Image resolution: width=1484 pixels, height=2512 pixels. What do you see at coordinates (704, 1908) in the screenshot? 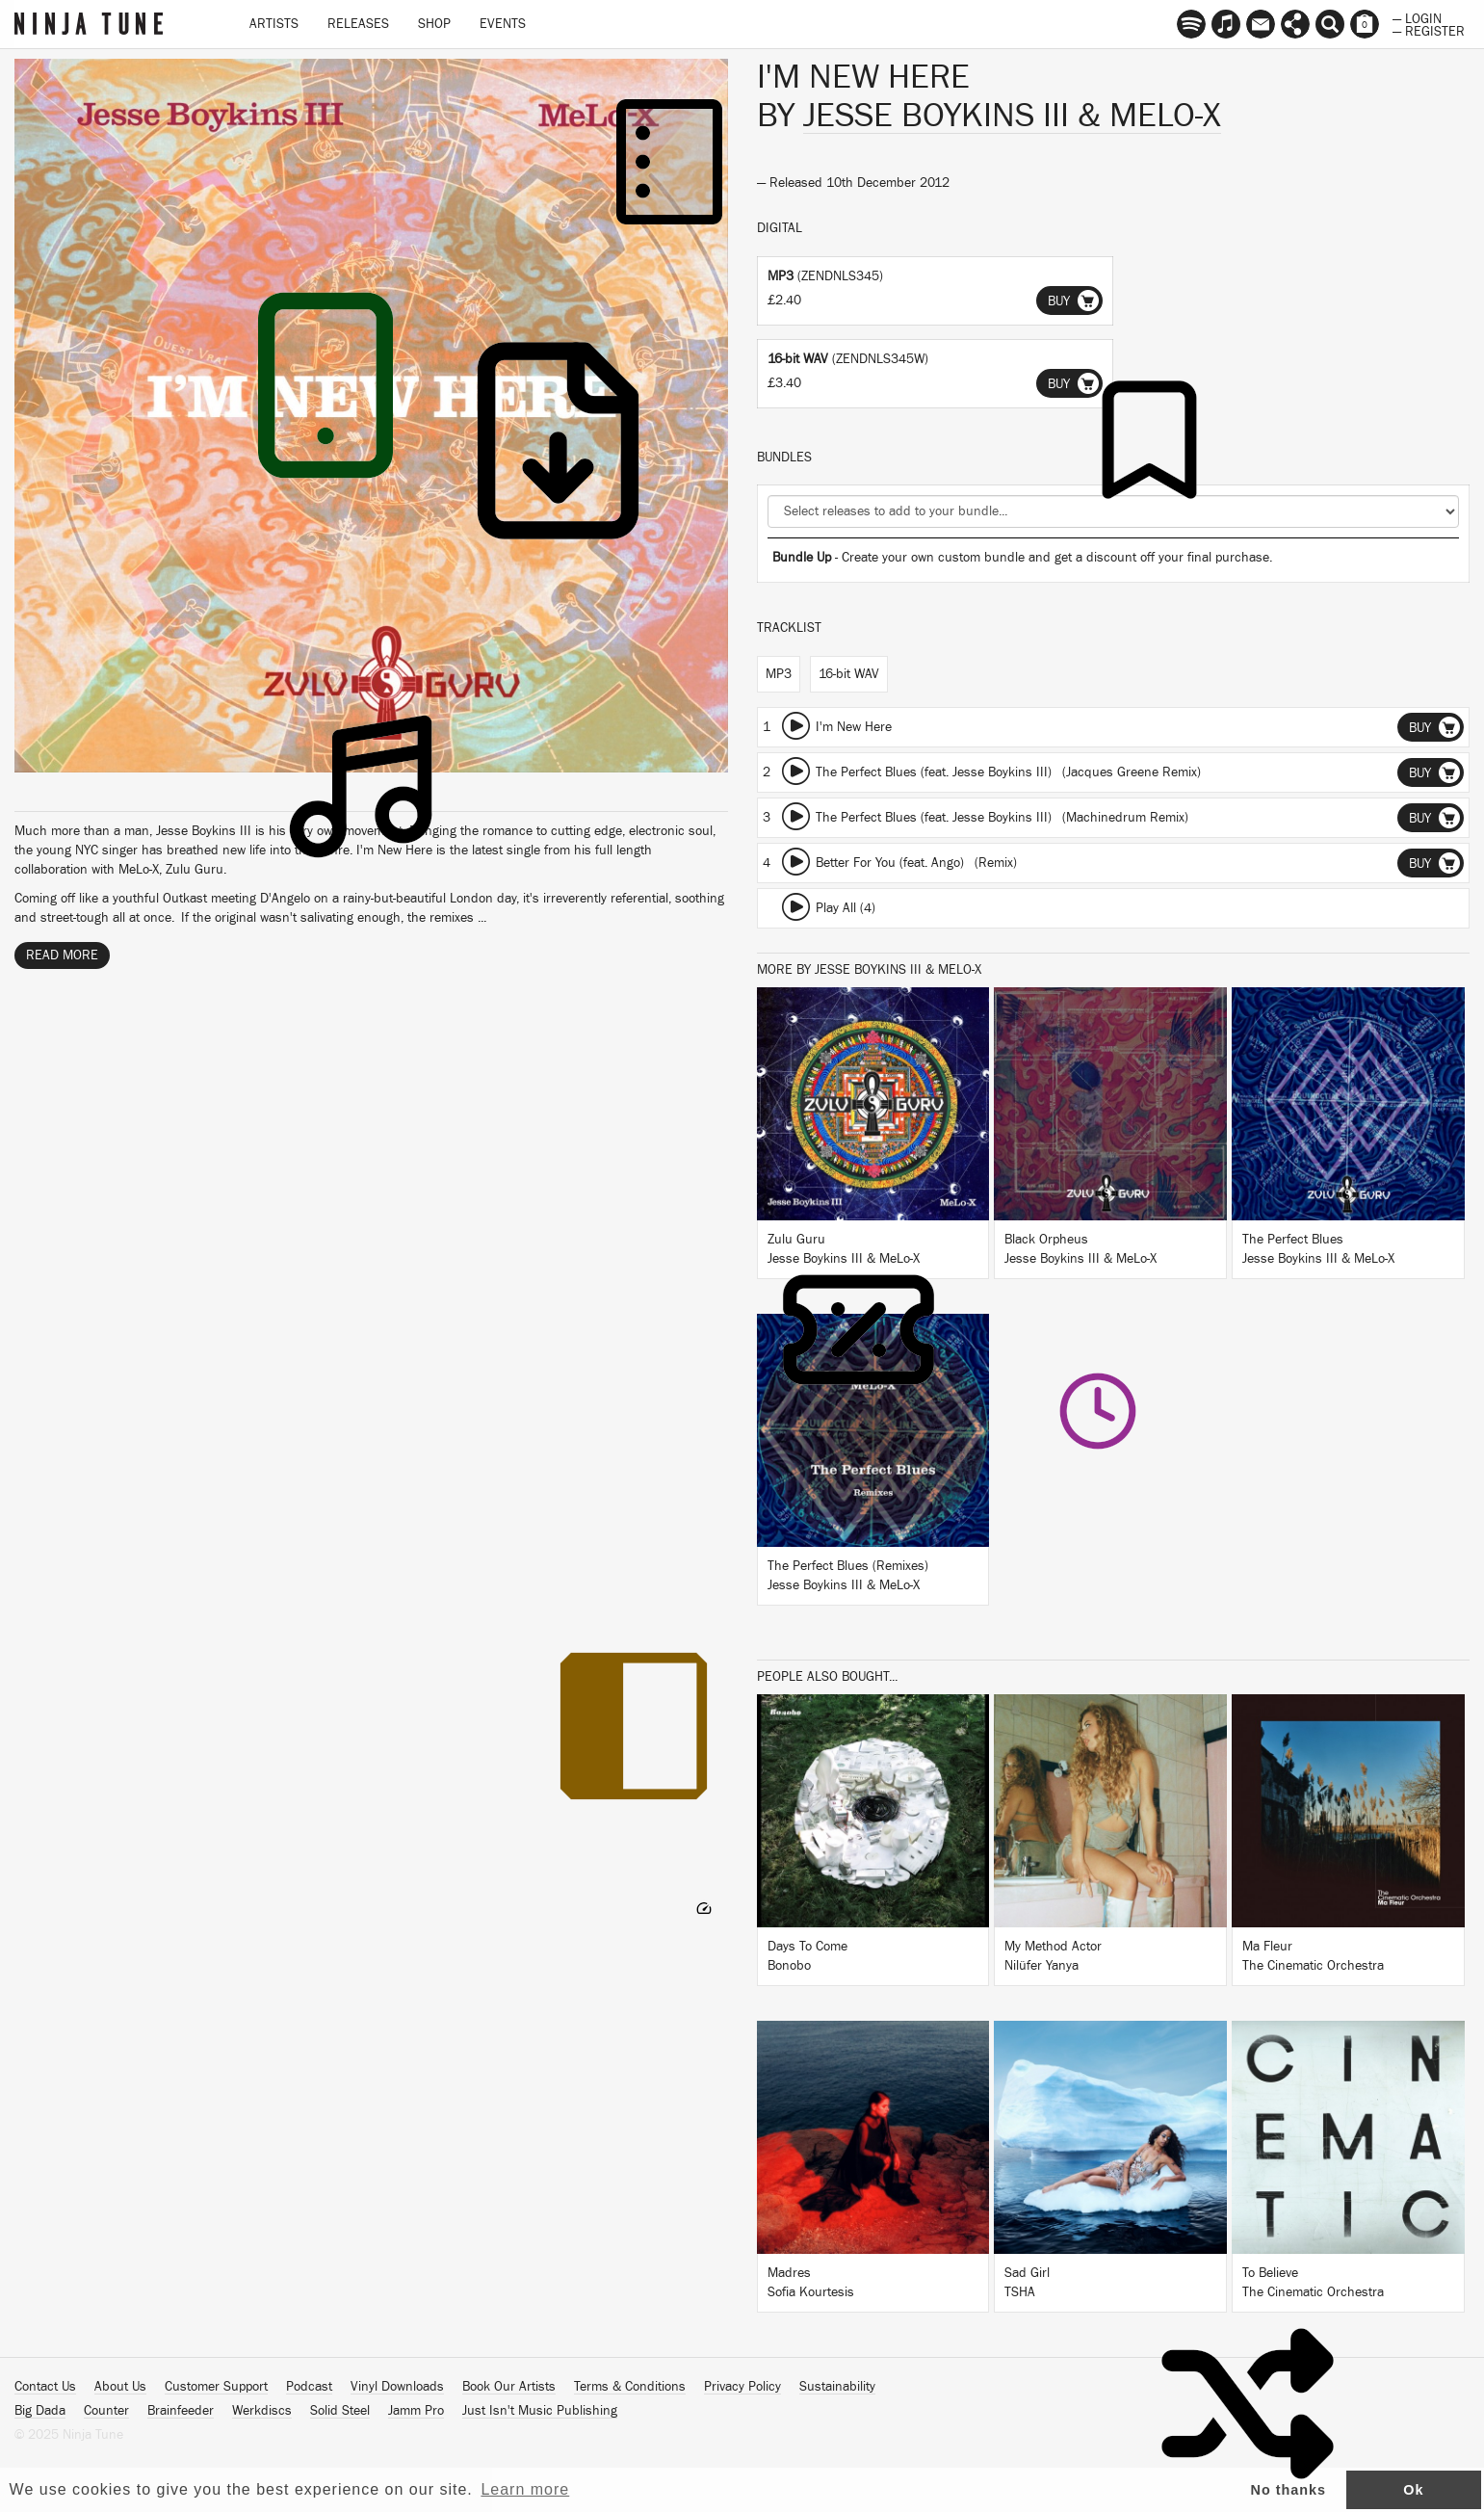
I see `adjust playback speed settings` at bounding box center [704, 1908].